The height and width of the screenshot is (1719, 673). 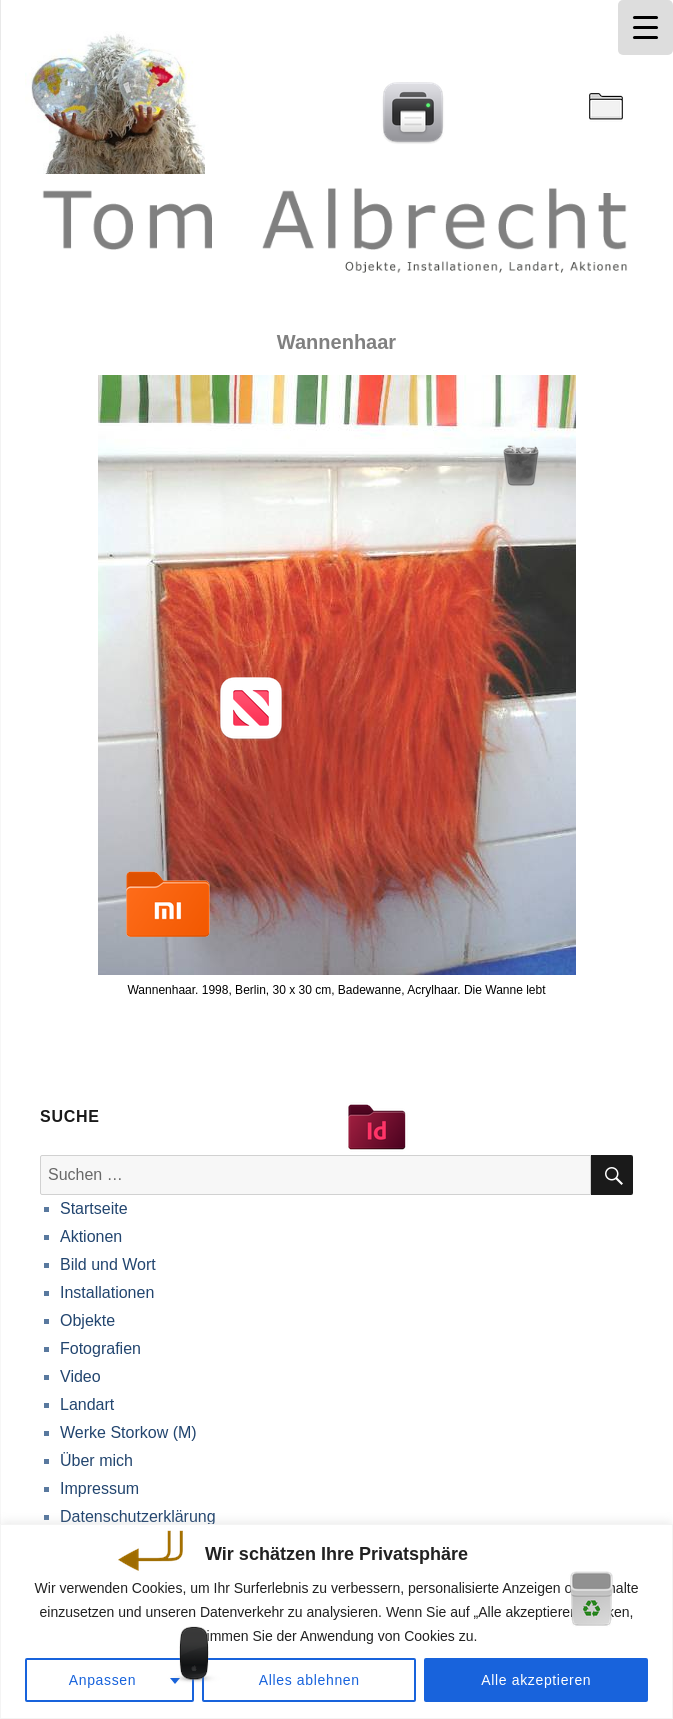 I want to click on reply to all recipients in an email thread, so click(x=149, y=1550).